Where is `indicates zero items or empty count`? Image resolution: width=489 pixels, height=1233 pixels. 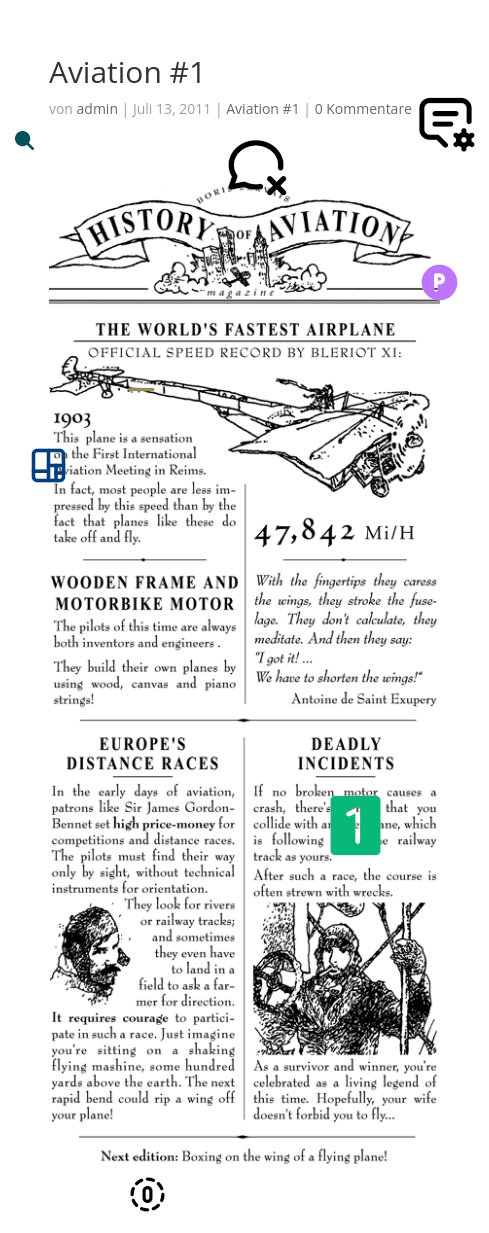 indicates zero items or empty count is located at coordinates (147, 1194).